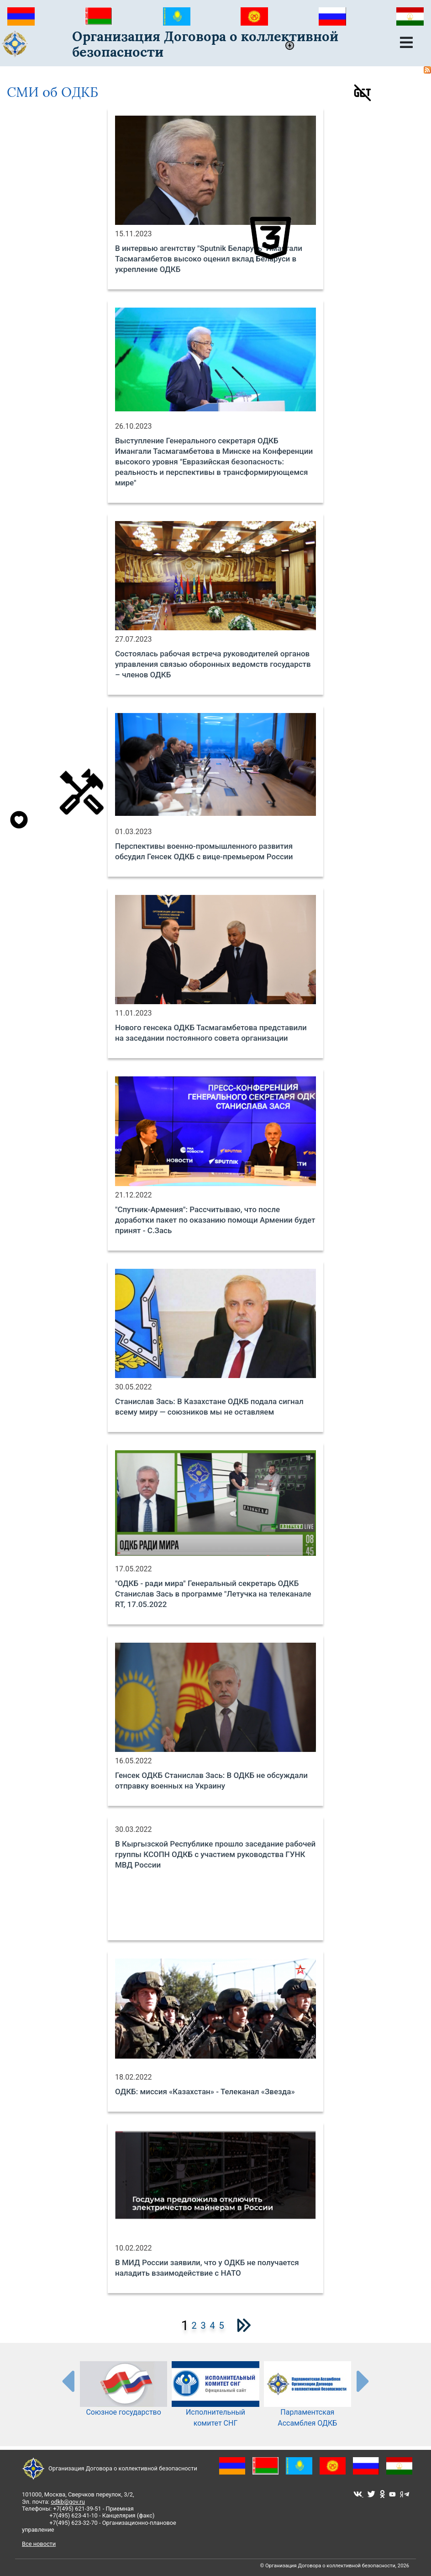  Describe the element at coordinates (19, 820) in the screenshot. I see `add to favorites` at that location.